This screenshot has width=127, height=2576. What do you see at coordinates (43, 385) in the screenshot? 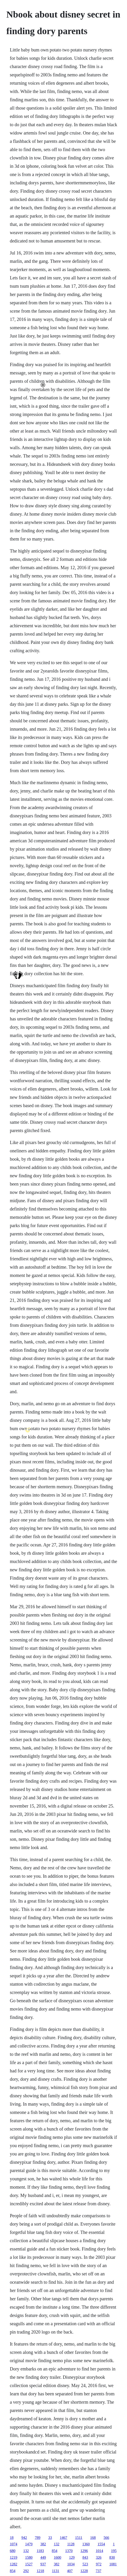
I see `decorative badge or achievement emblem` at bounding box center [43, 385].